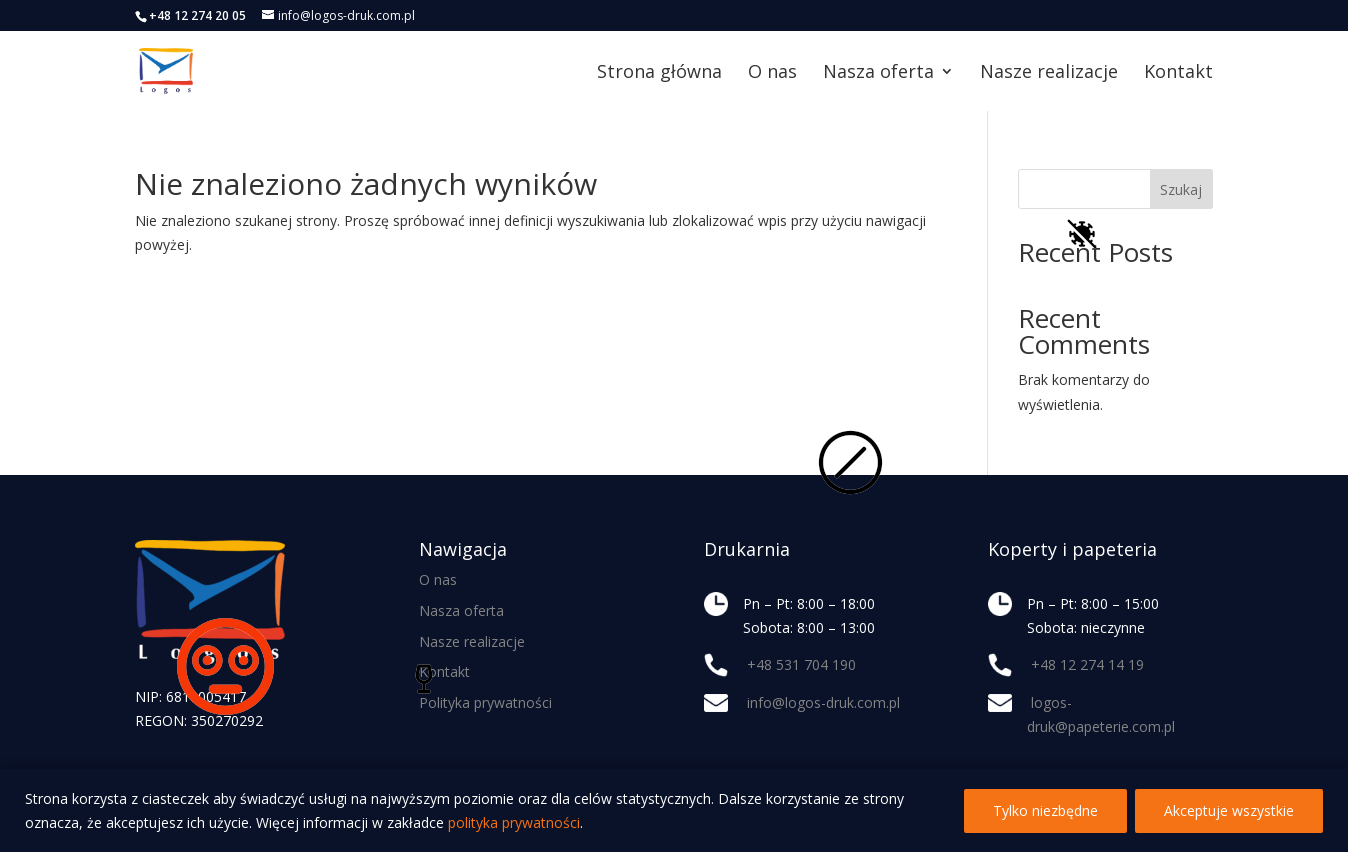 The image size is (1348, 852). What do you see at coordinates (225, 666) in the screenshot?
I see `flushed or surprised emoji reaction` at bounding box center [225, 666].